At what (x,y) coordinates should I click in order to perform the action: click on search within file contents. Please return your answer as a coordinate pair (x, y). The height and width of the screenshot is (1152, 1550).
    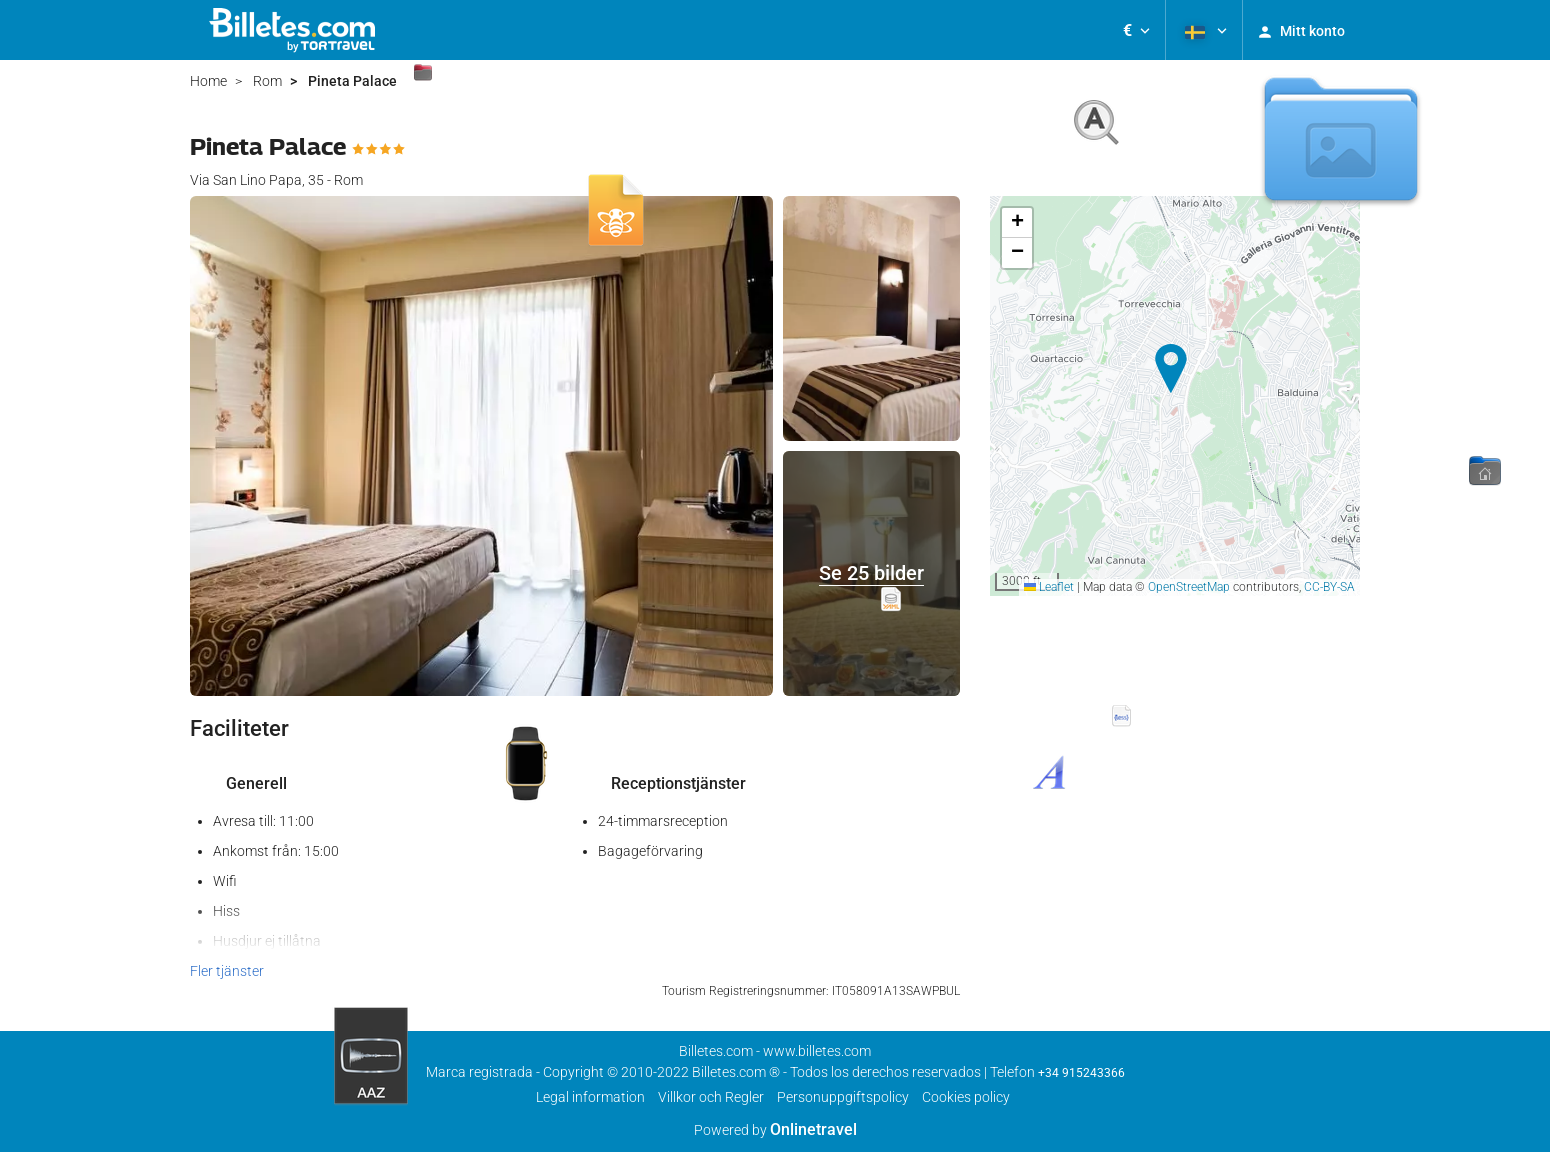
    Looking at the image, I should click on (1096, 122).